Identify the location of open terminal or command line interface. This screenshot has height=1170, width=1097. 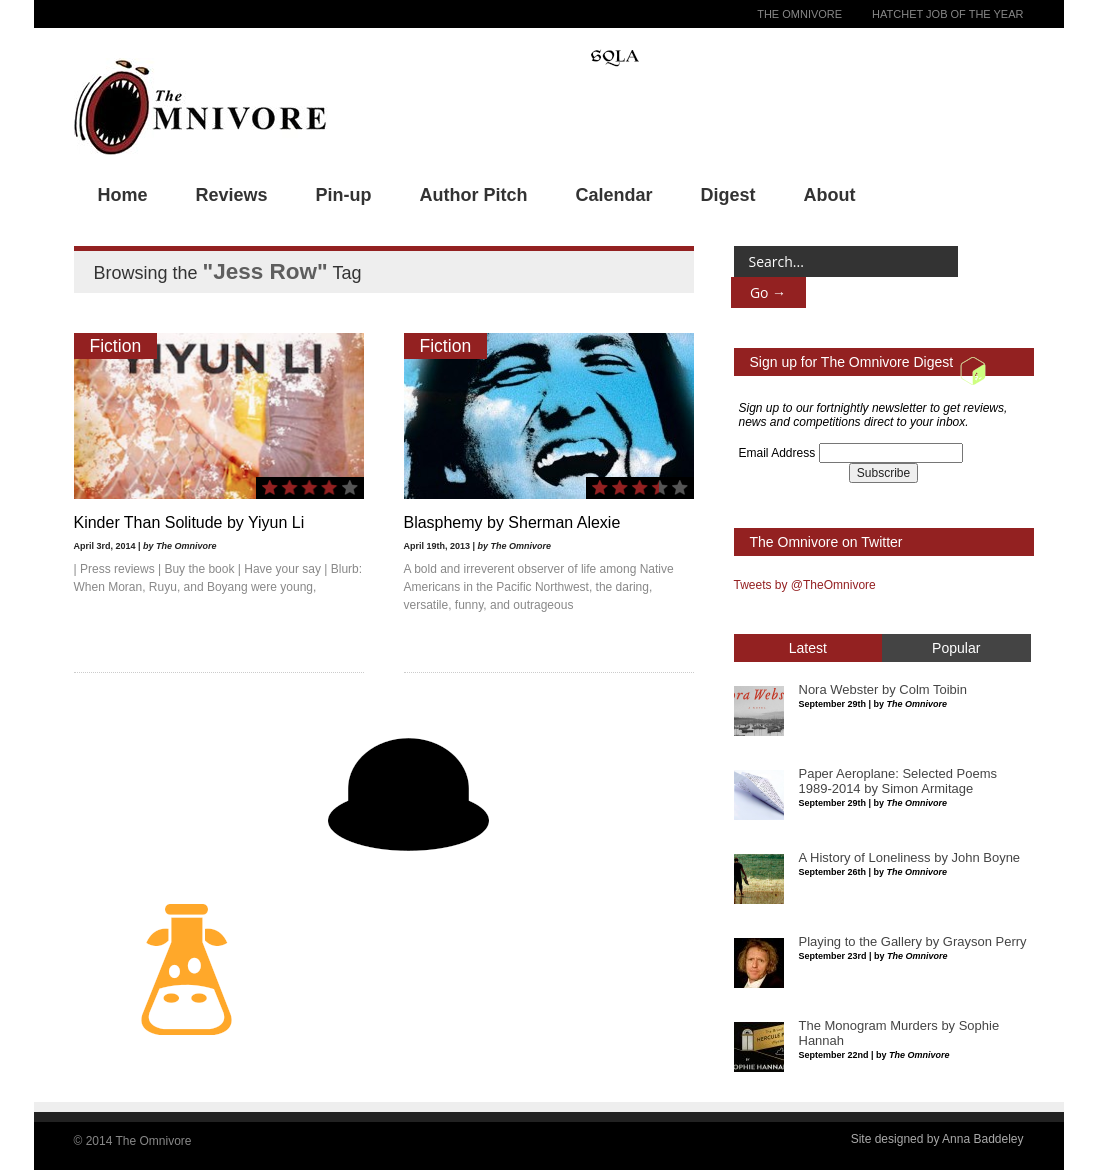
(973, 371).